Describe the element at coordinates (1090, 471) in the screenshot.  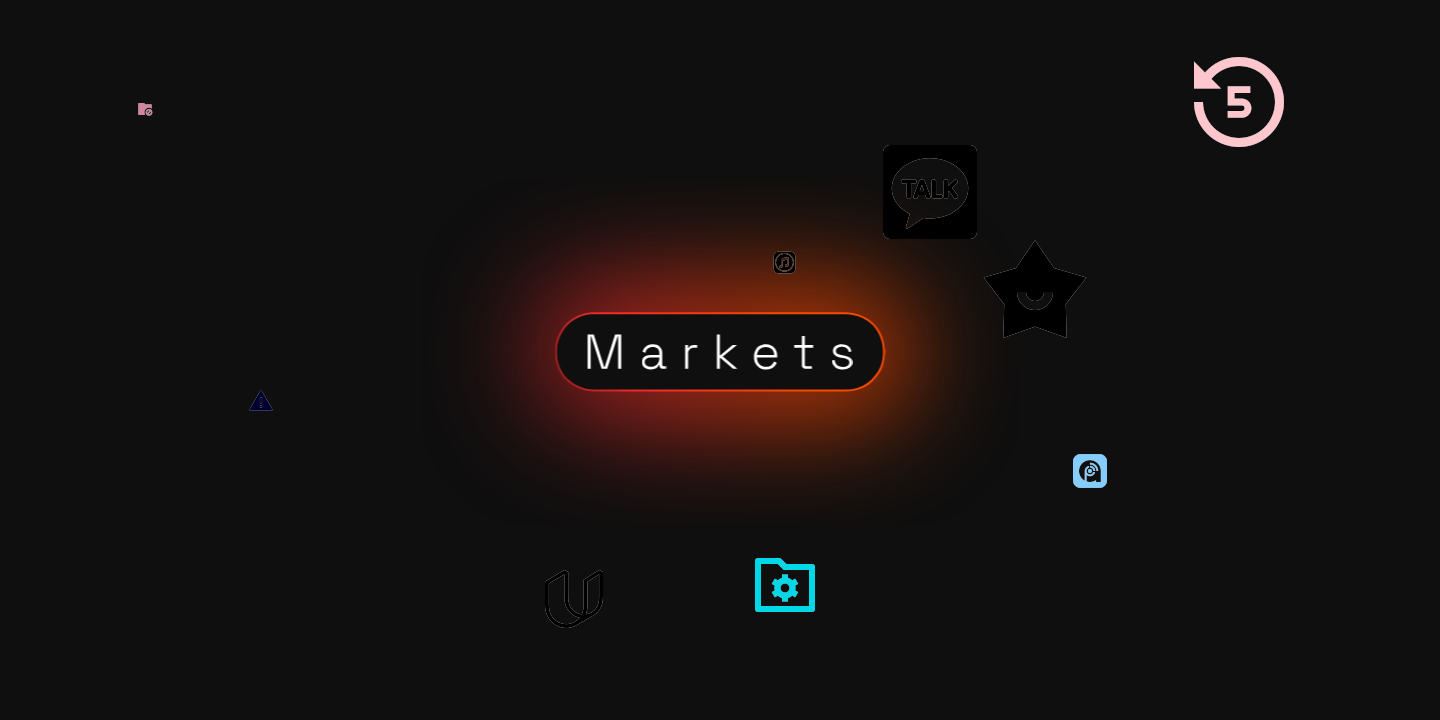
I see `open Podcast Addict app` at that location.